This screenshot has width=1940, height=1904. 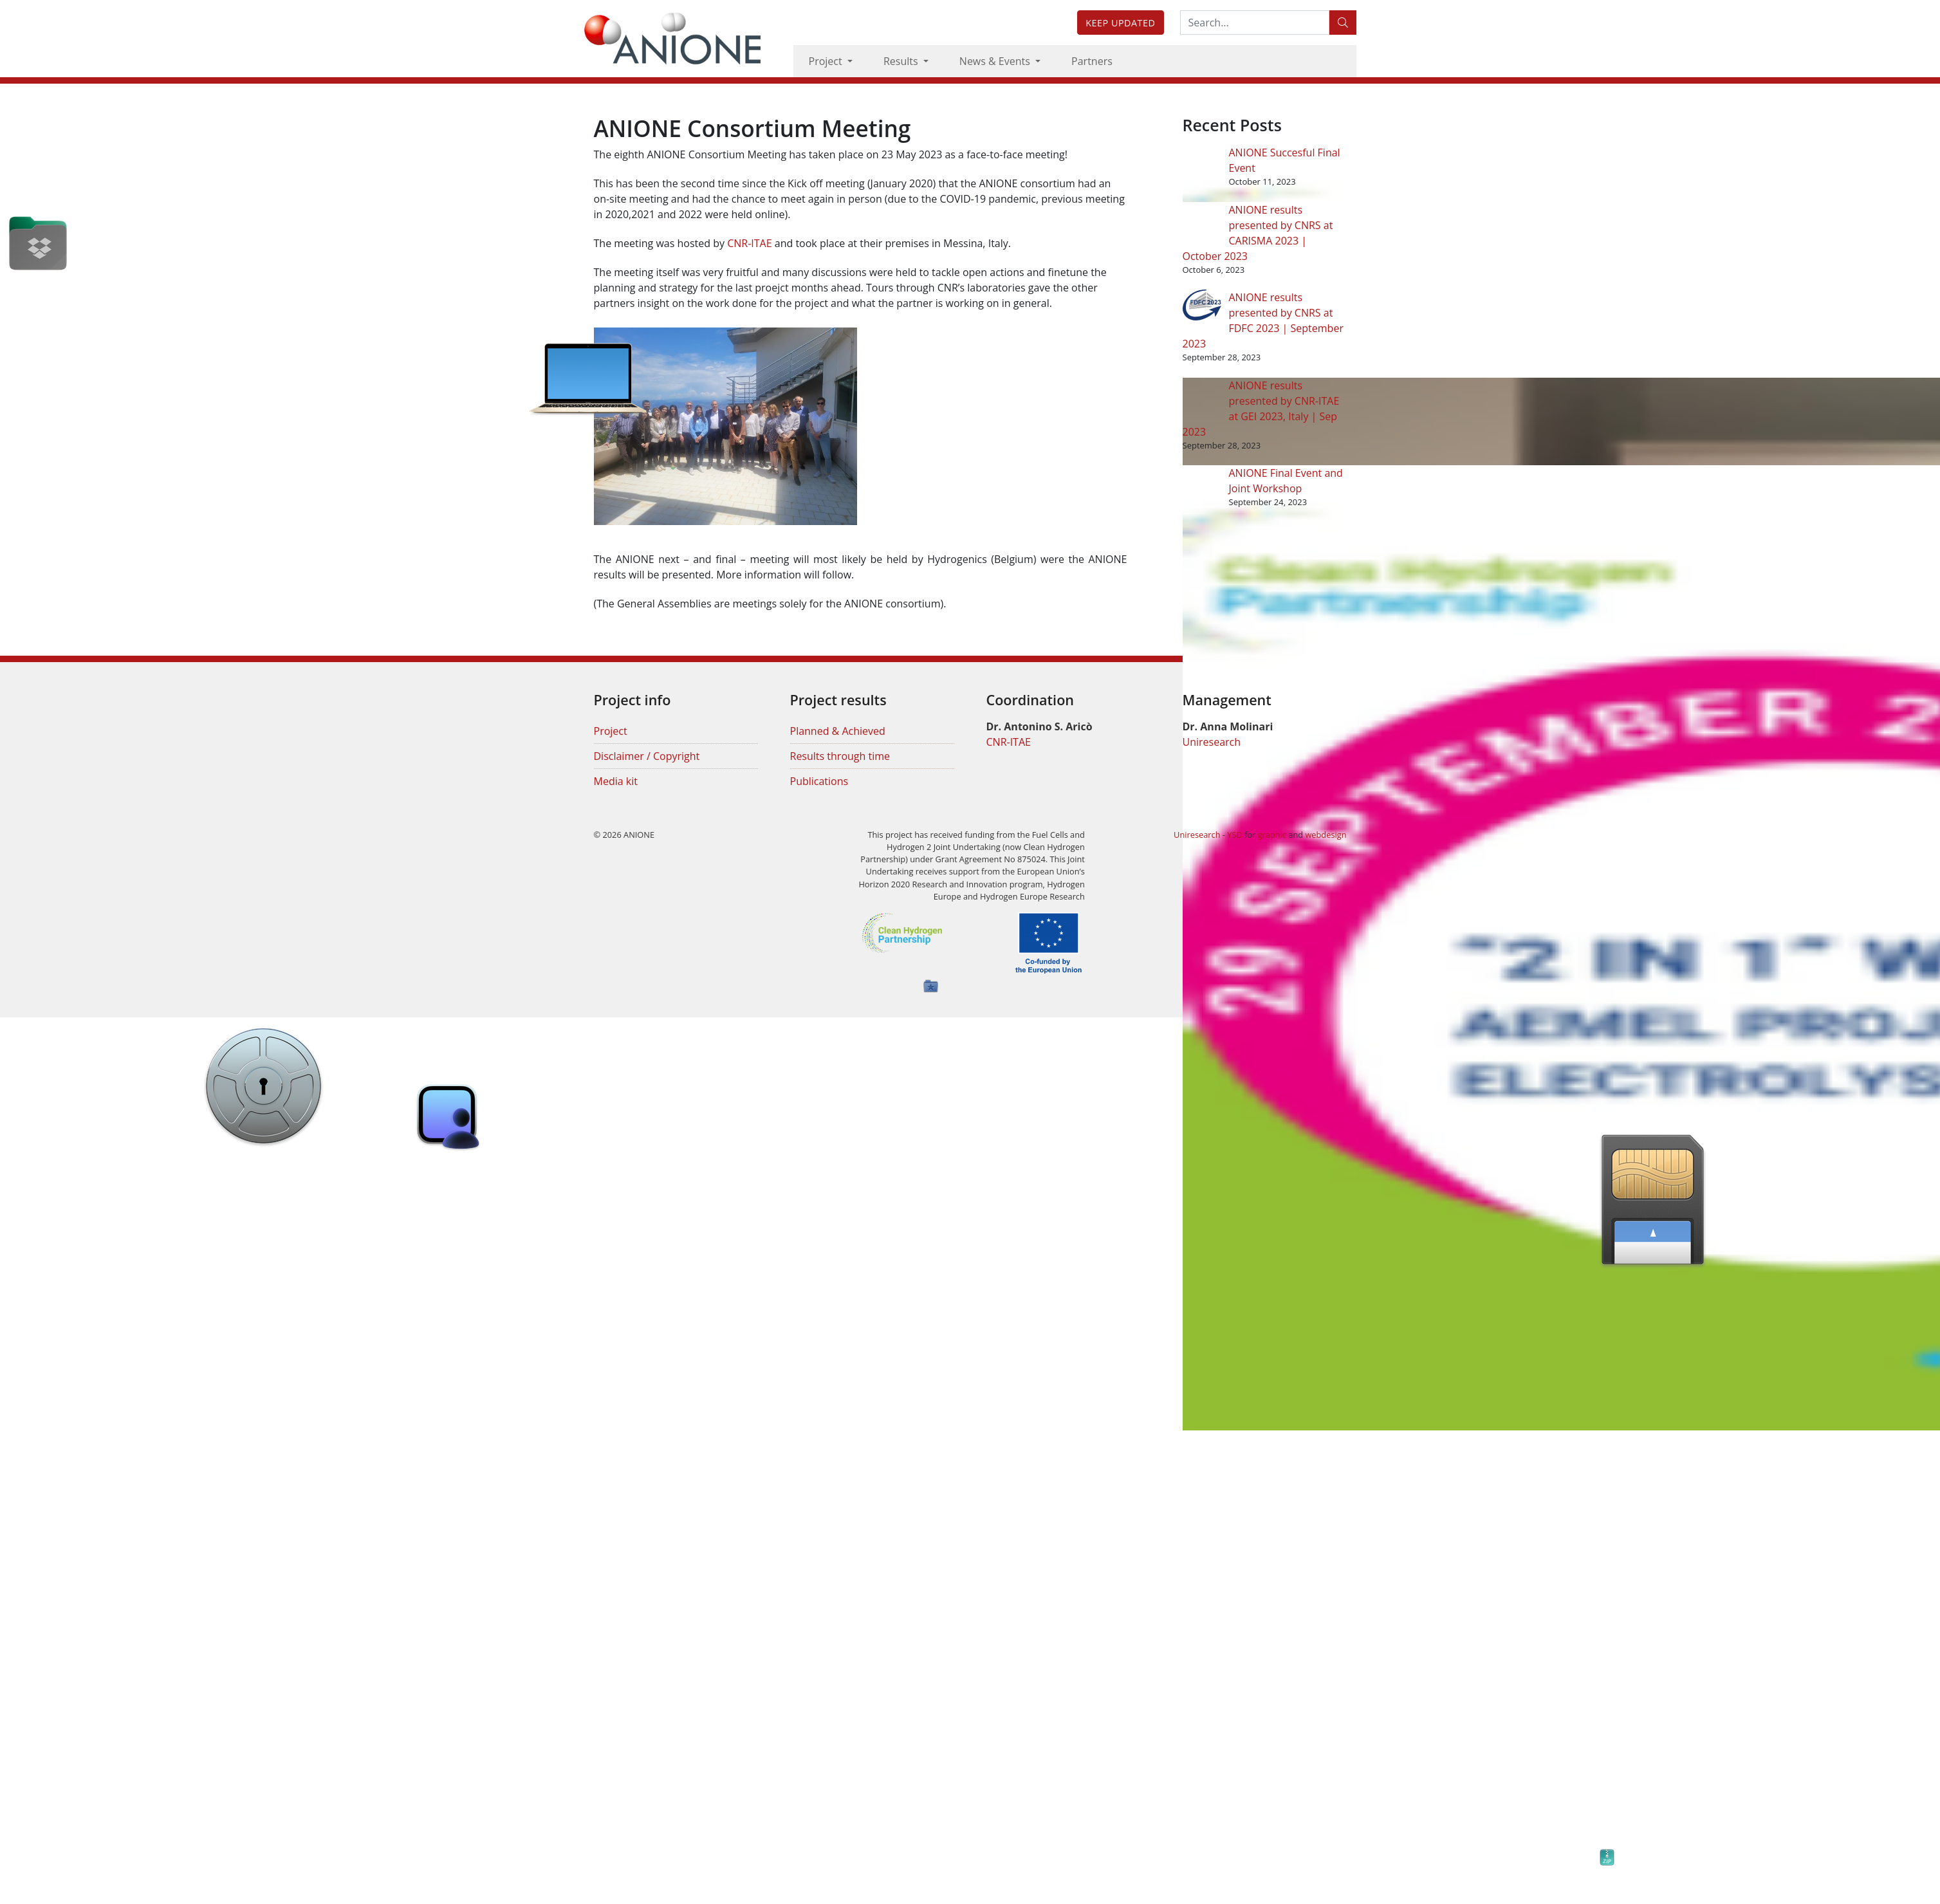 What do you see at coordinates (447, 1114) in the screenshot?
I see `share your screen with others` at bounding box center [447, 1114].